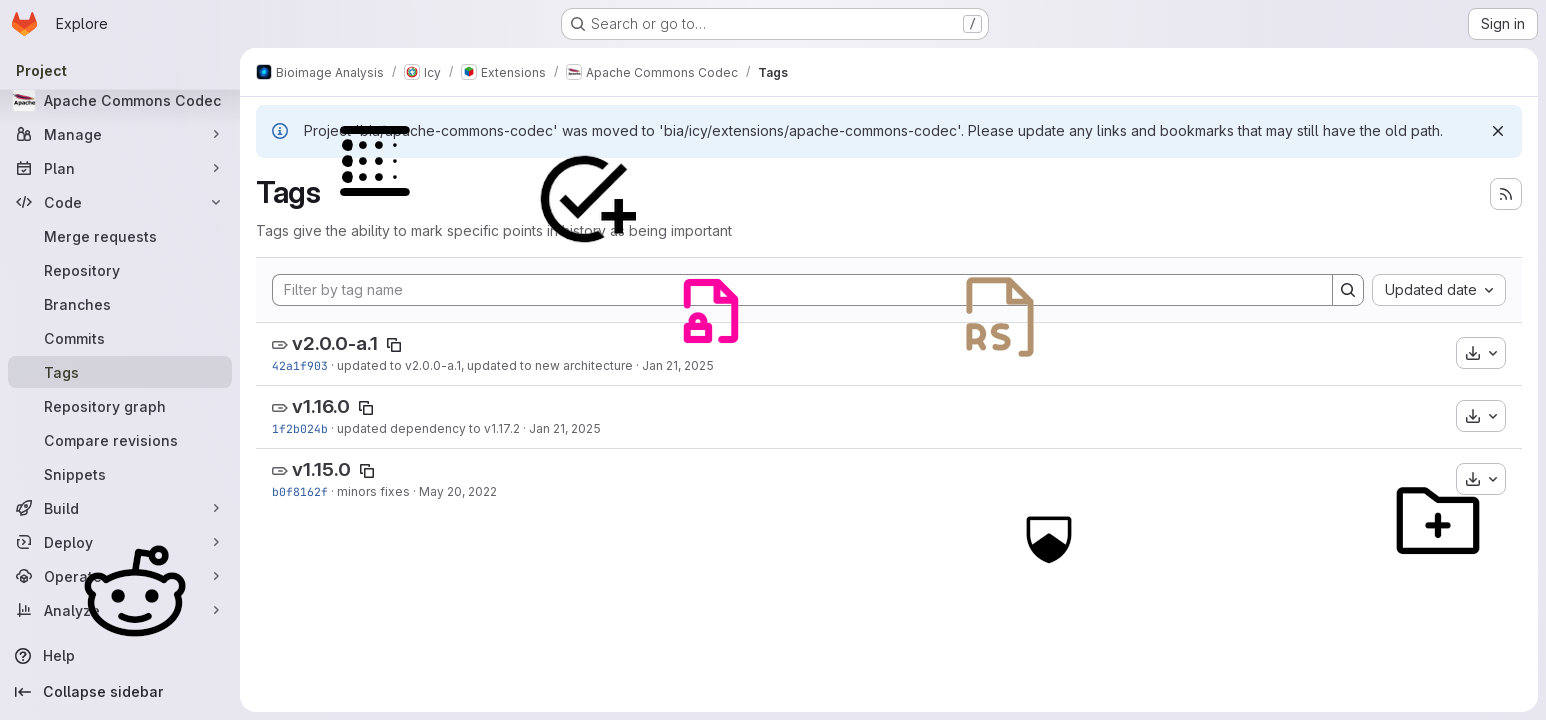  What do you see at coordinates (711, 311) in the screenshot?
I see `a locked or protected file` at bounding box center [711, 311].